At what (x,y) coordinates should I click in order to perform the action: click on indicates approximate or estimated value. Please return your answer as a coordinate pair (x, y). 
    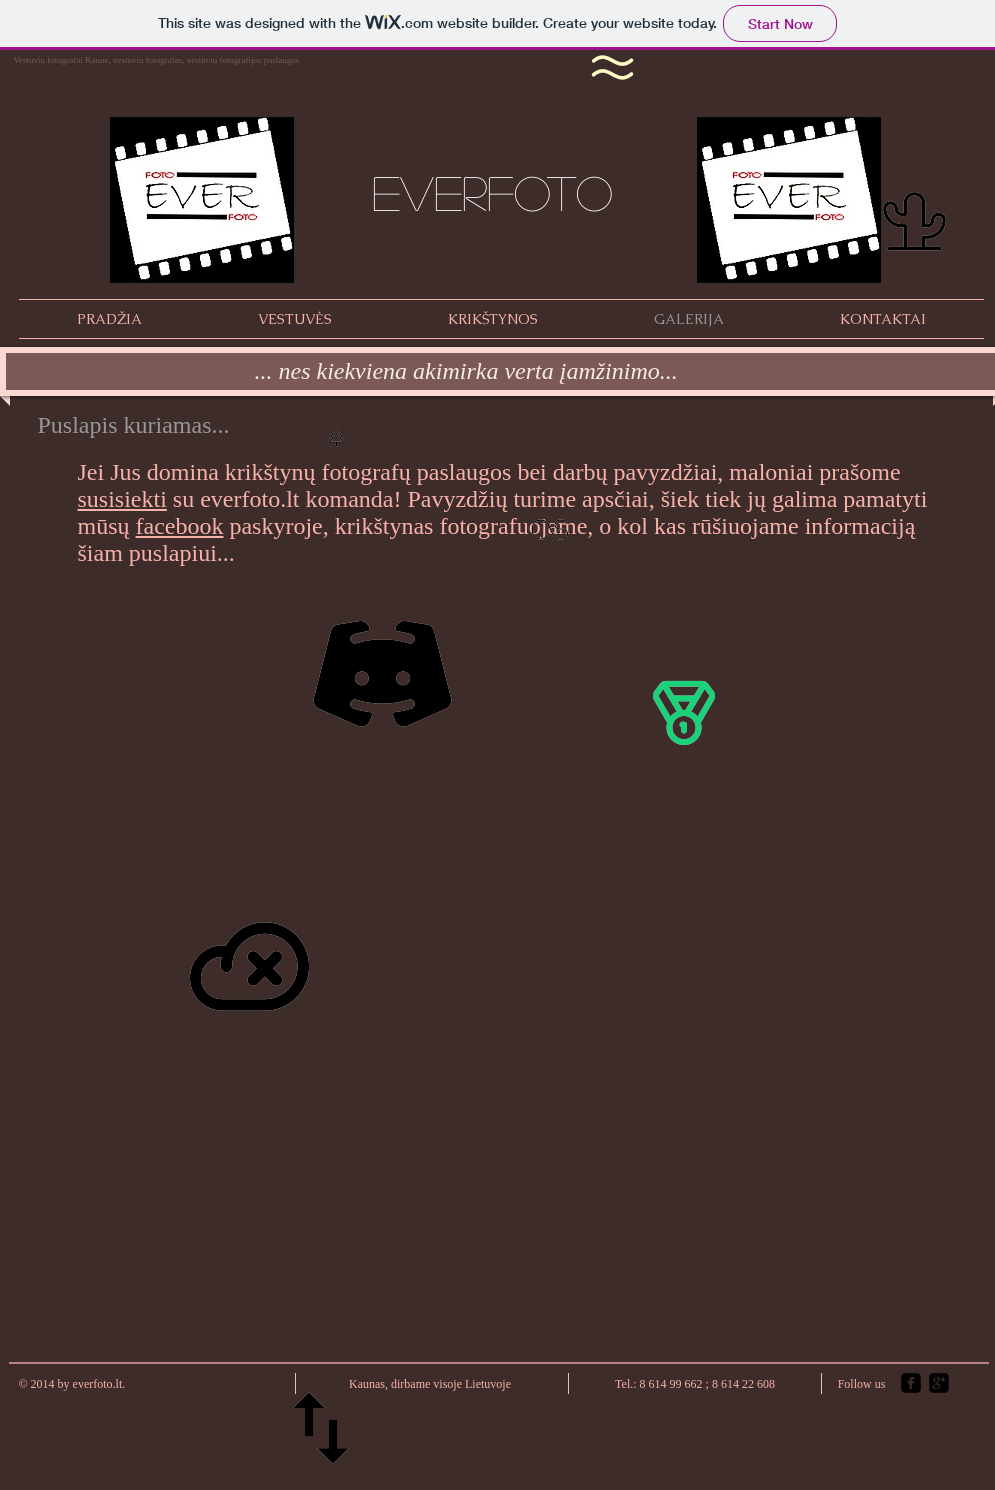
    Looking at the image, I should click on (612, 67).